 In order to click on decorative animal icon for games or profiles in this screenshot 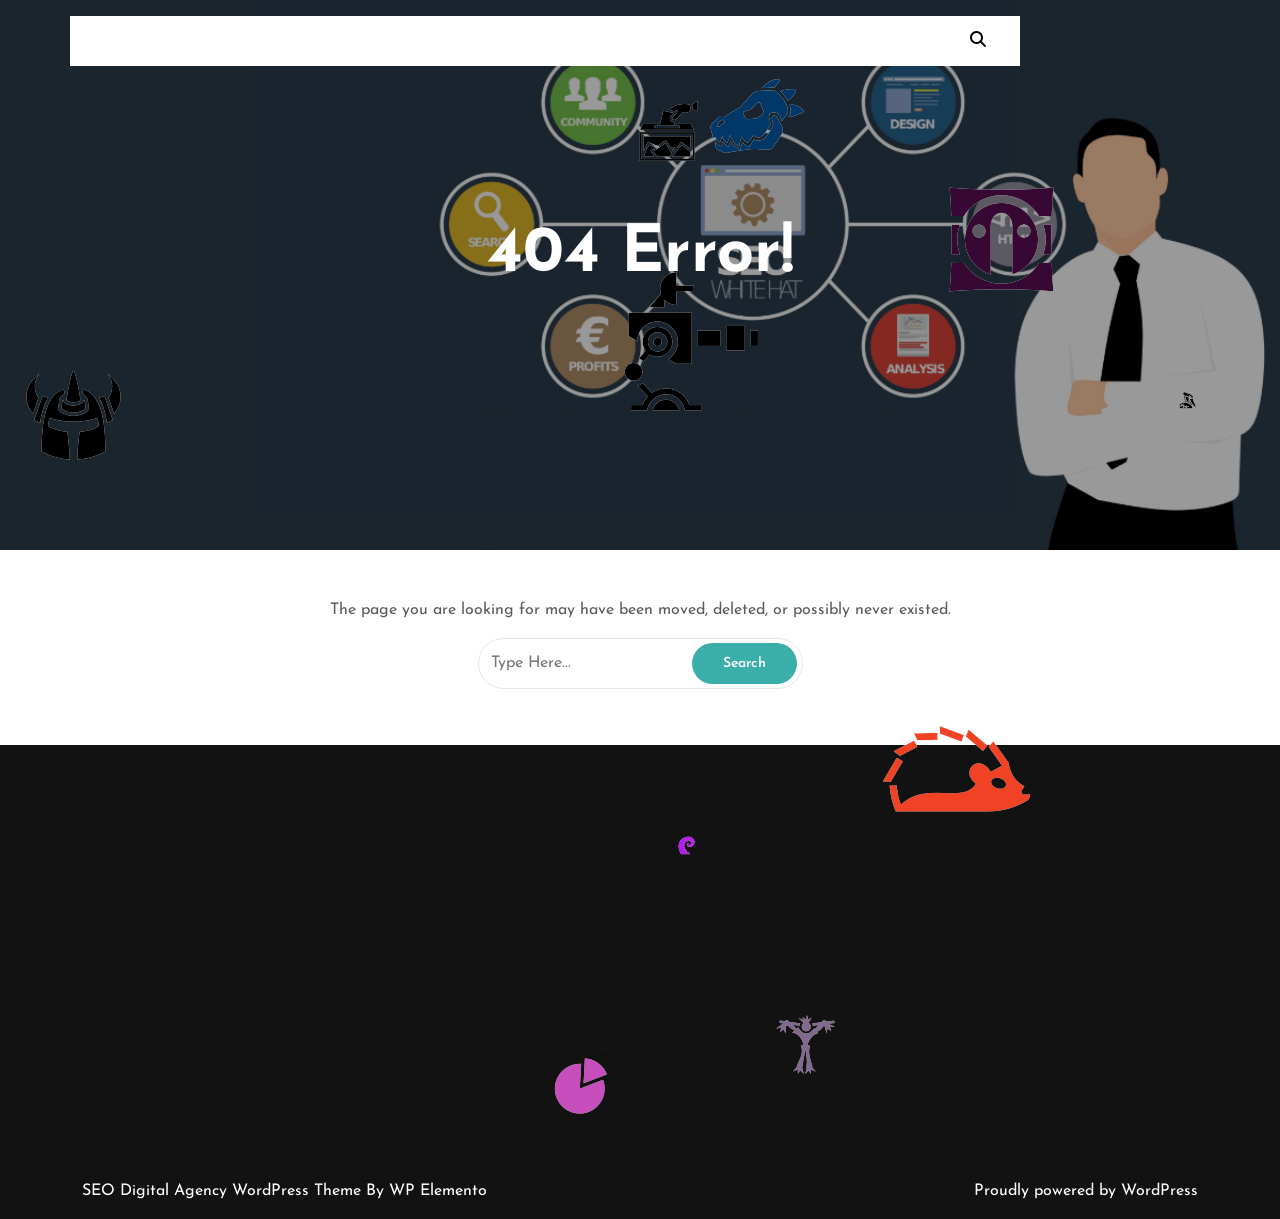, I will do `click(956, 769)`.